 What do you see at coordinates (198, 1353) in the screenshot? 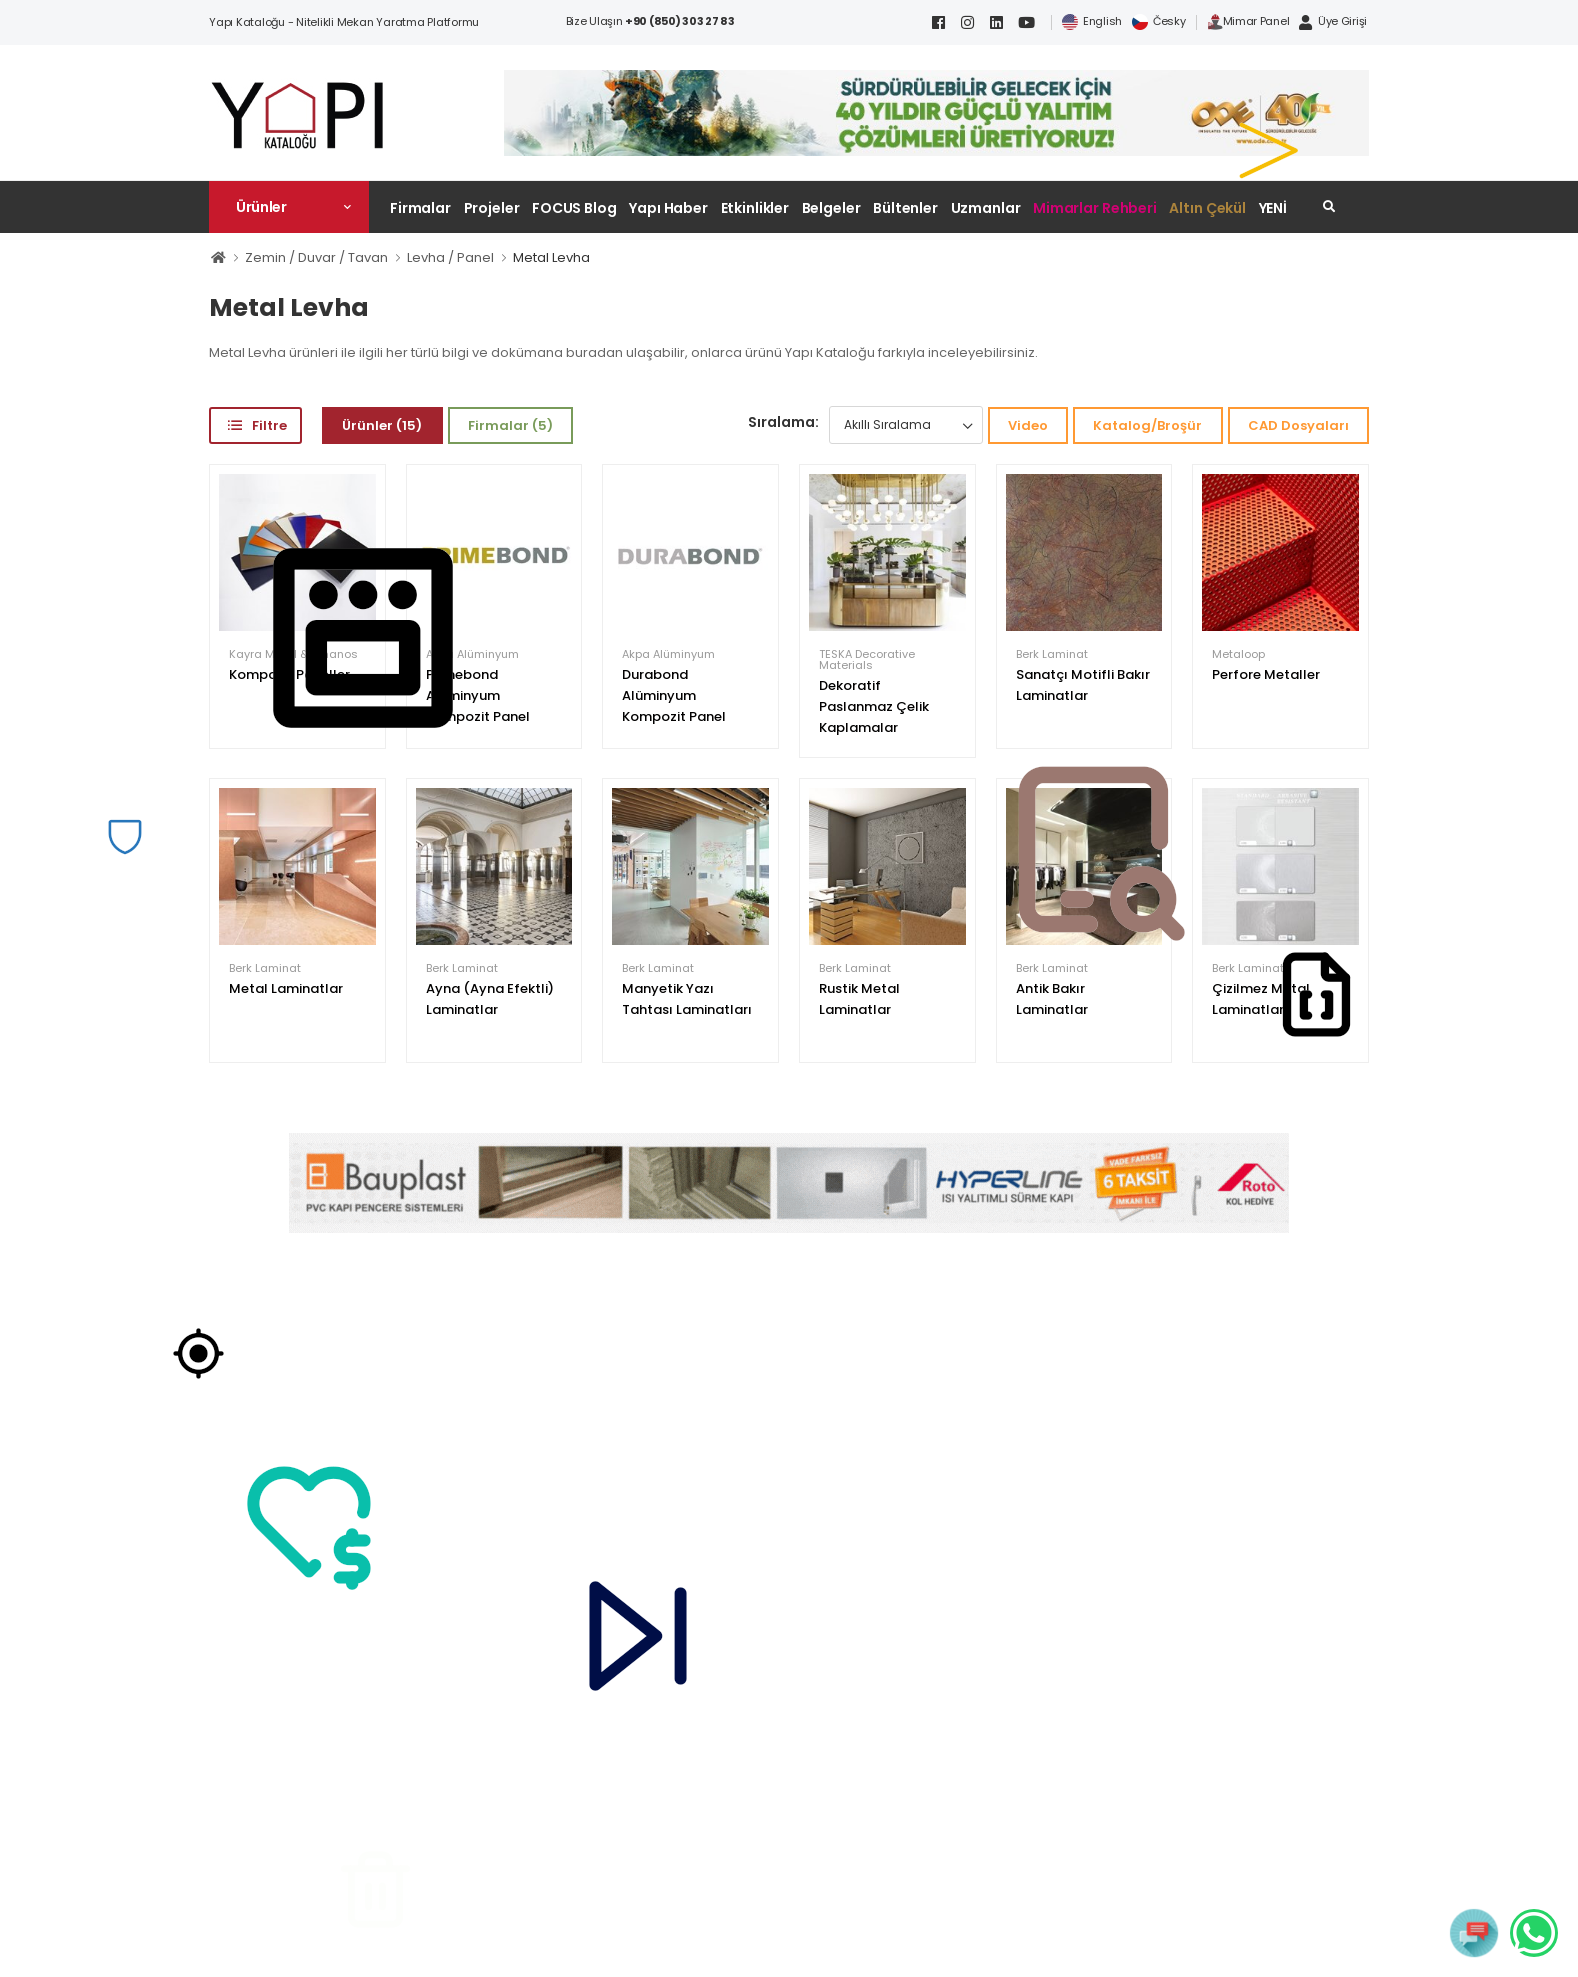
I see `center map on your current location` at bounding box center [198, 1353].